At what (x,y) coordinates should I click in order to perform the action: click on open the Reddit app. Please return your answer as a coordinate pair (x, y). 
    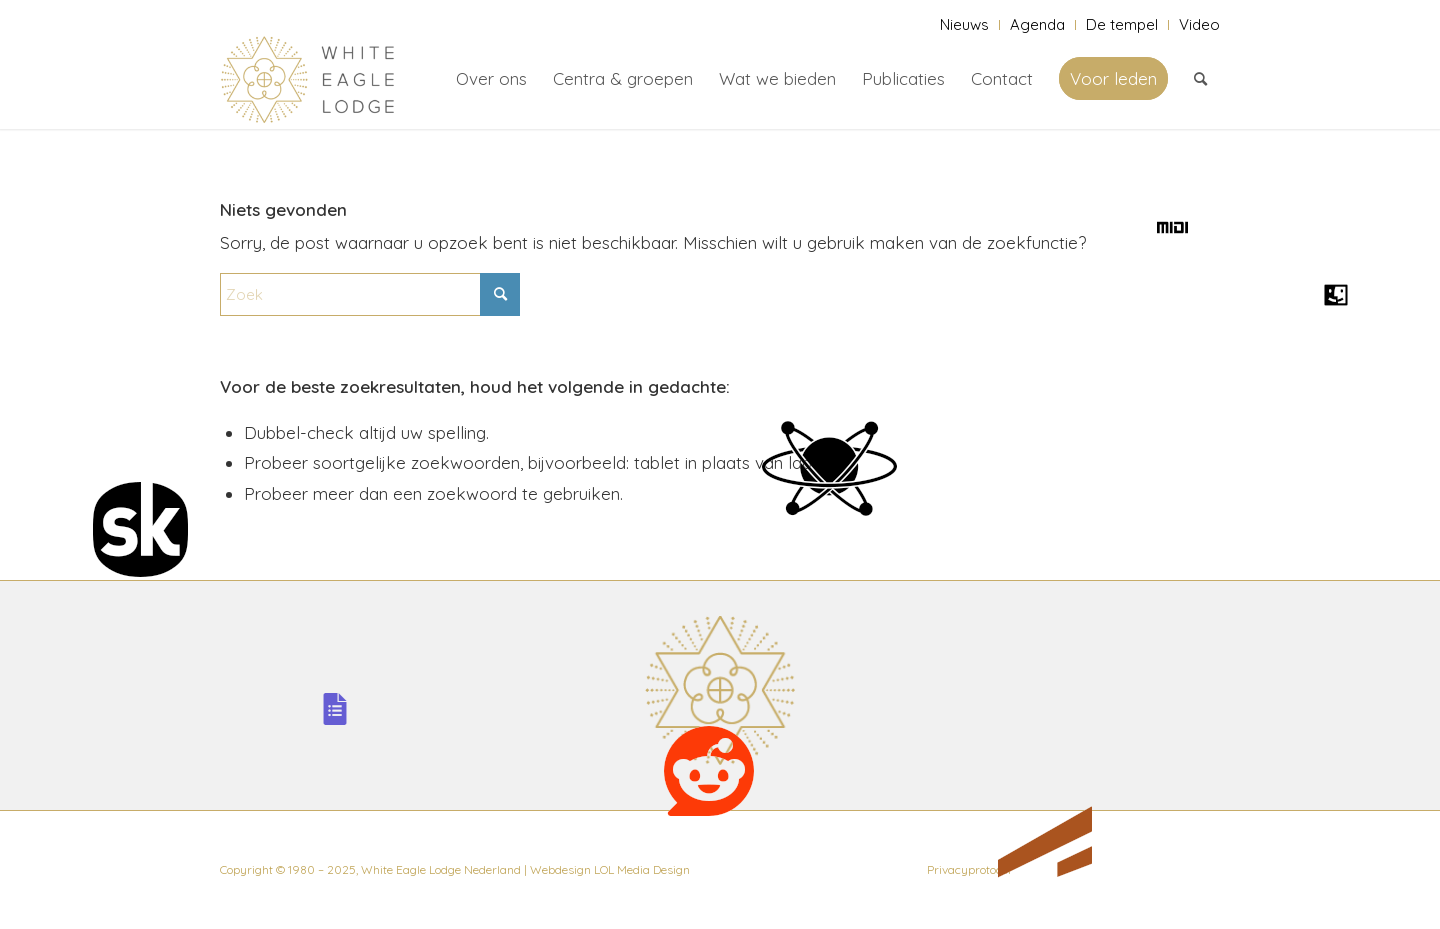
    Looking at the image, I should click on (709, 771).